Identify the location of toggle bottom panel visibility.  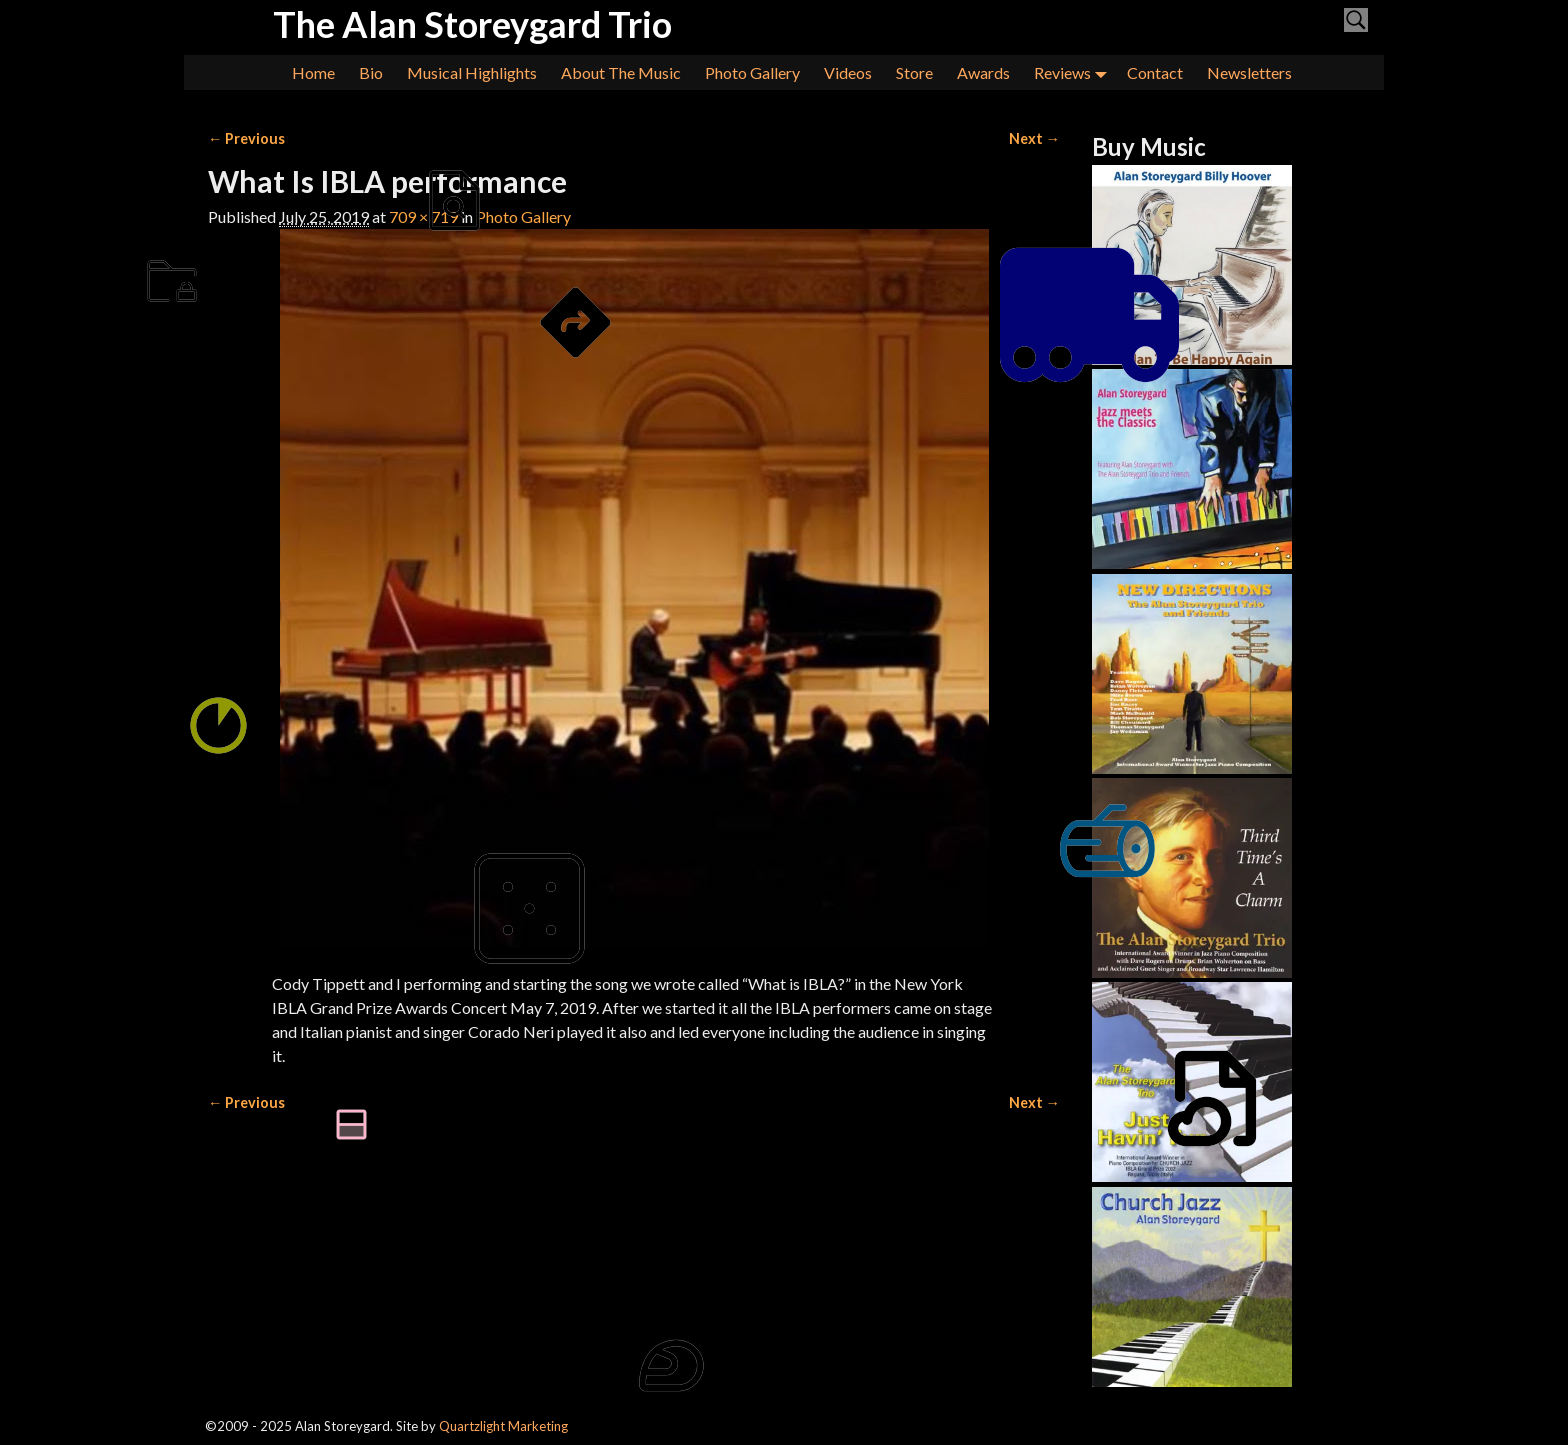
(351, 1124).